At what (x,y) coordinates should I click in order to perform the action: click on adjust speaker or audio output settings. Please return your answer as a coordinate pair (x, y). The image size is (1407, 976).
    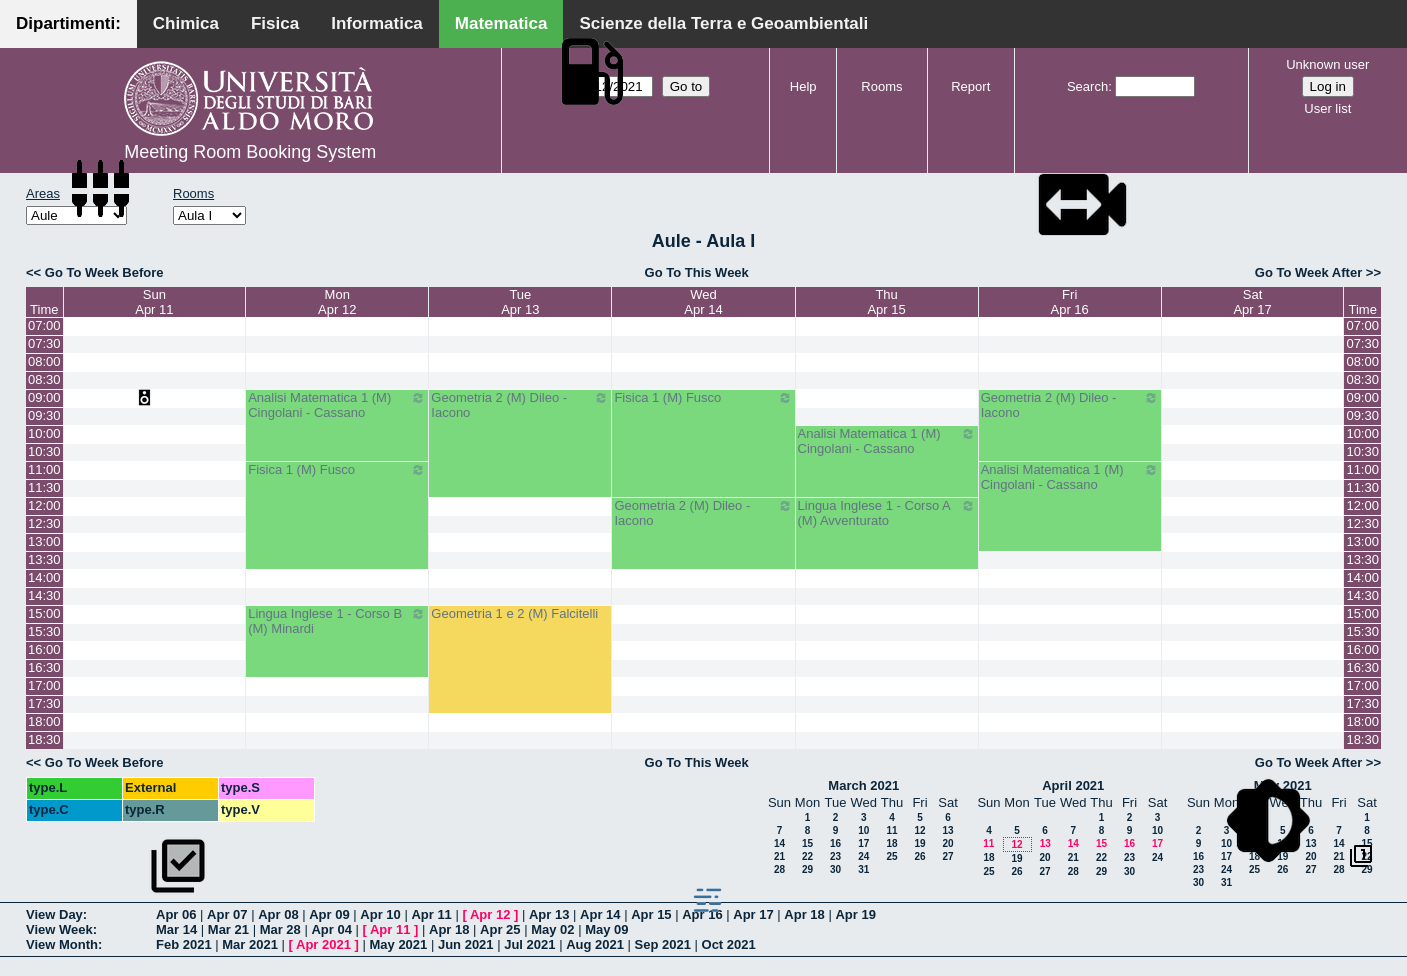
    Looking at the image, I should click on (144, 397).